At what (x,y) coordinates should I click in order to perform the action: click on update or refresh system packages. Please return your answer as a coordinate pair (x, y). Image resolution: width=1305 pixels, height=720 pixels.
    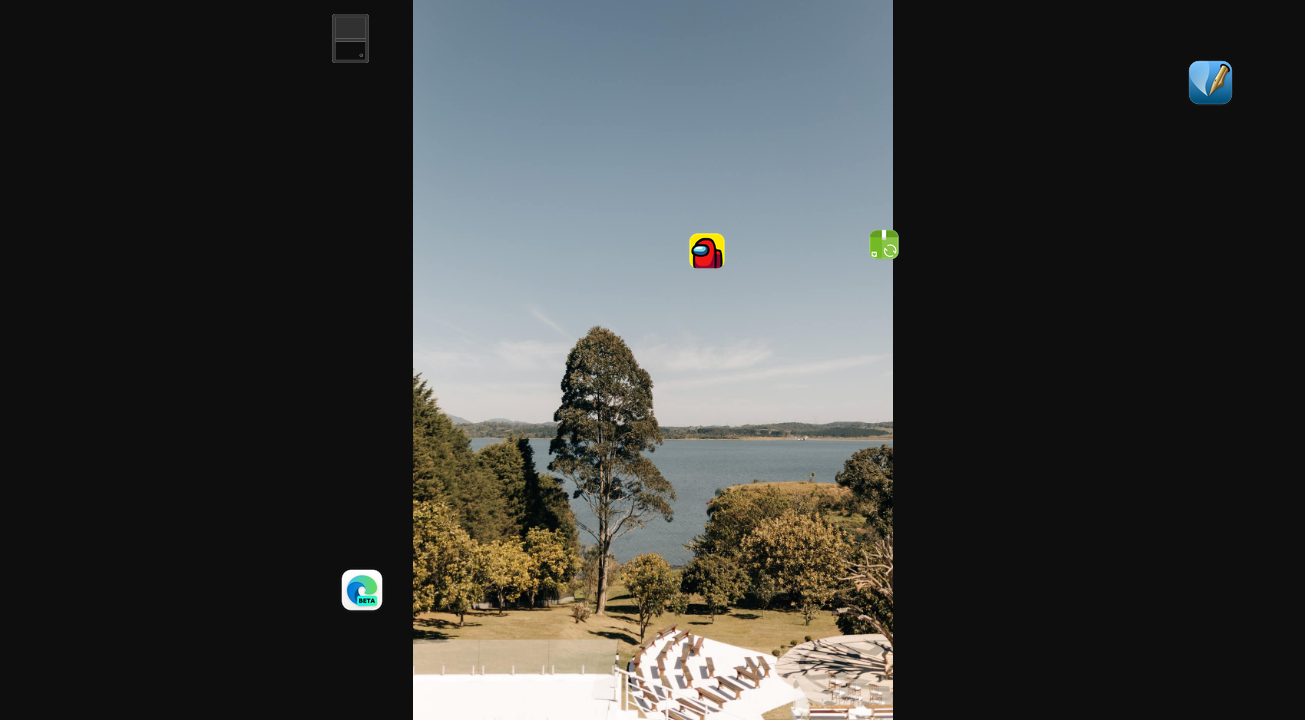
    Looking at the image, I should click on (884, 245).